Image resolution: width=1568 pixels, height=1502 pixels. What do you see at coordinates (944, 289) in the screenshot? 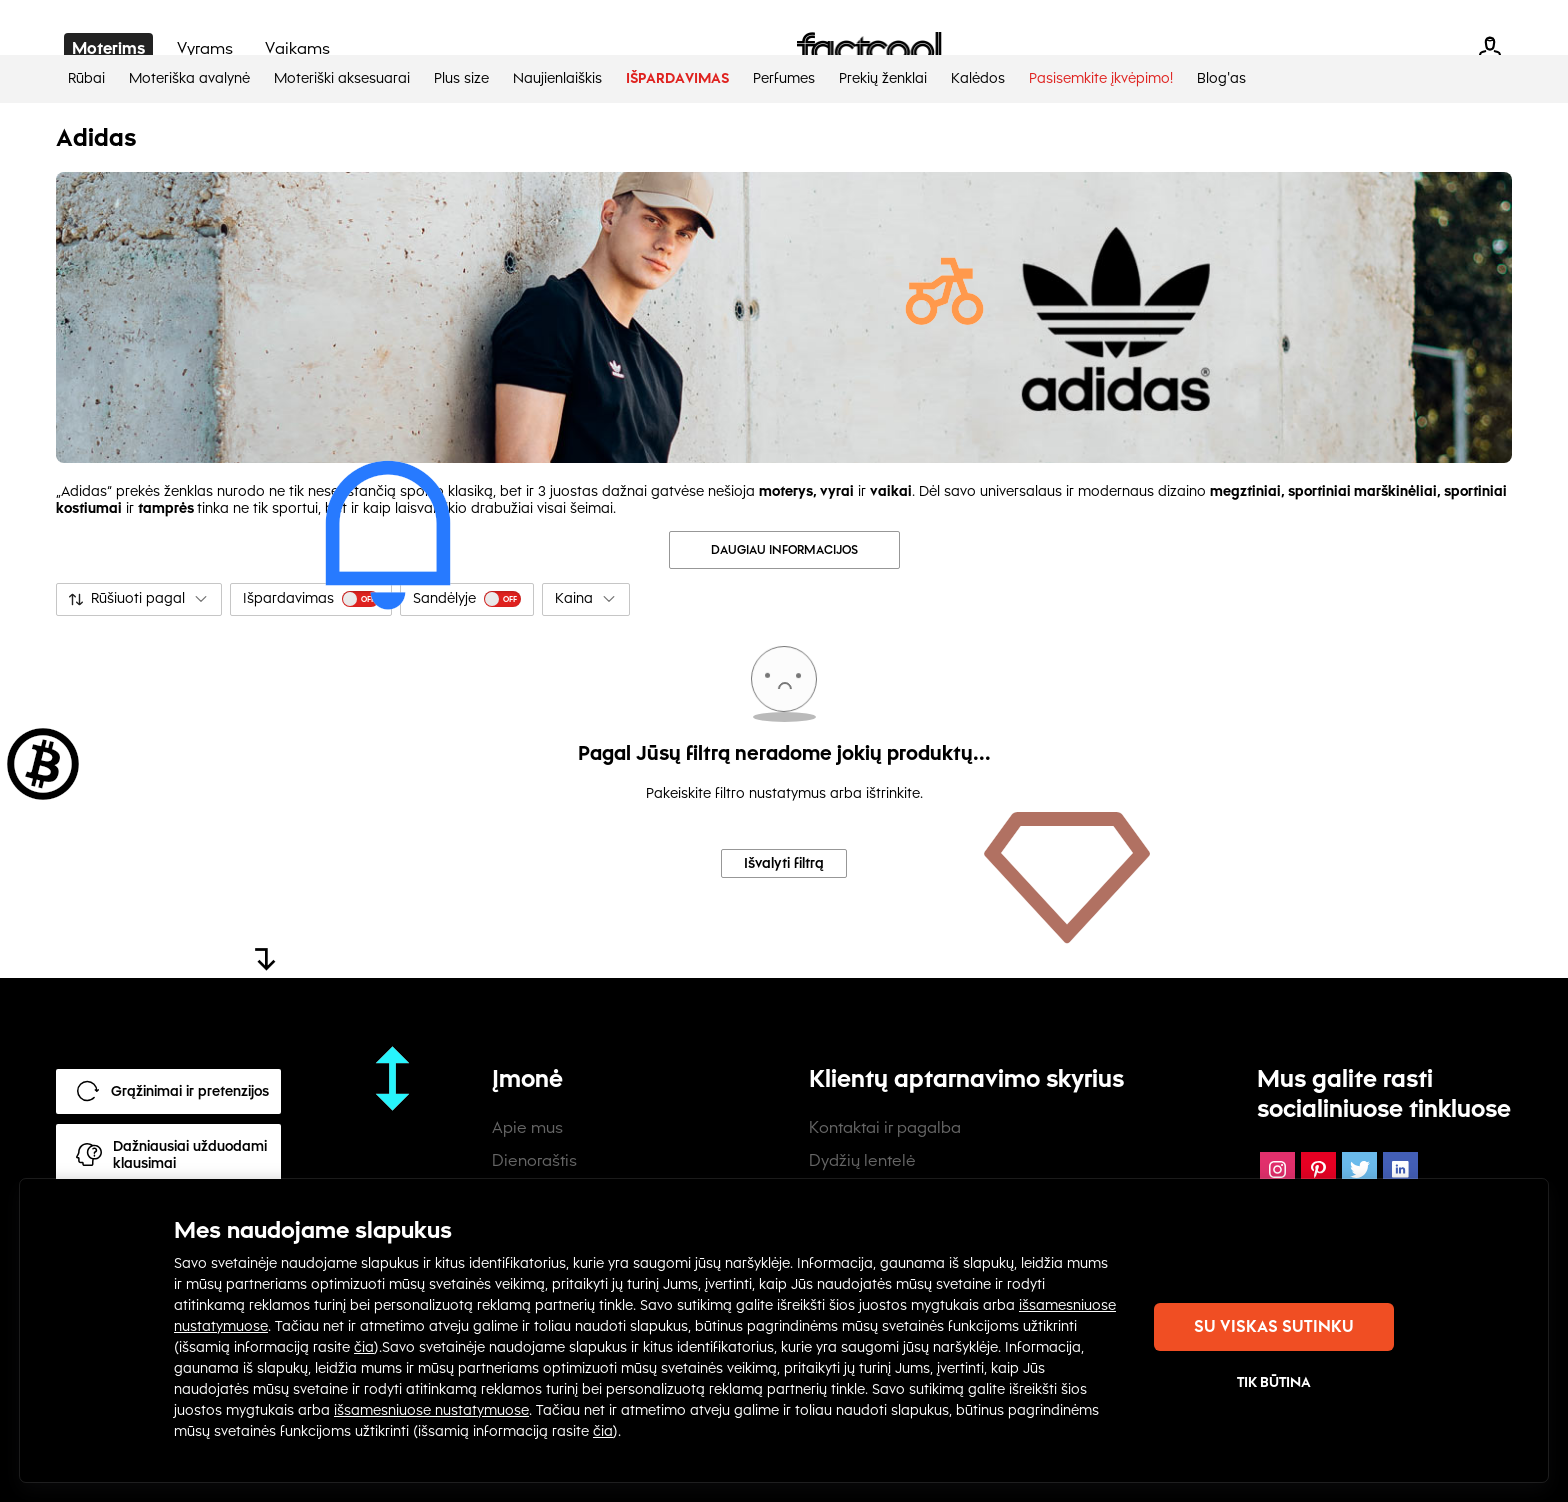
I see `select motorcycle as transportation mode` at bounding box center [944, 289].